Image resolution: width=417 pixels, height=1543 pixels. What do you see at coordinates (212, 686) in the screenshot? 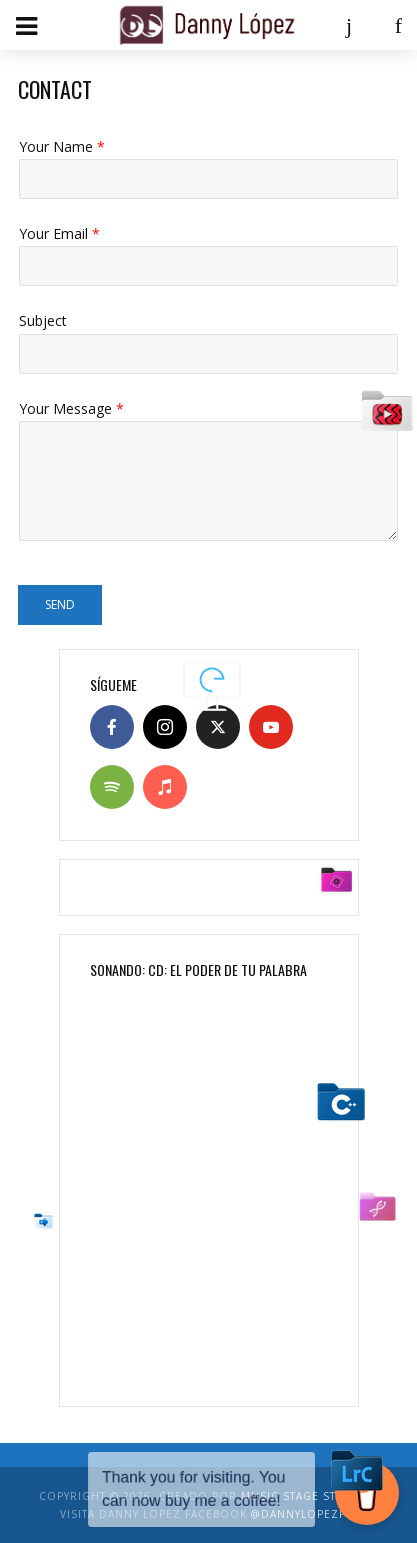
I see `rotate display clockwise` at bounding box center [212, 686].